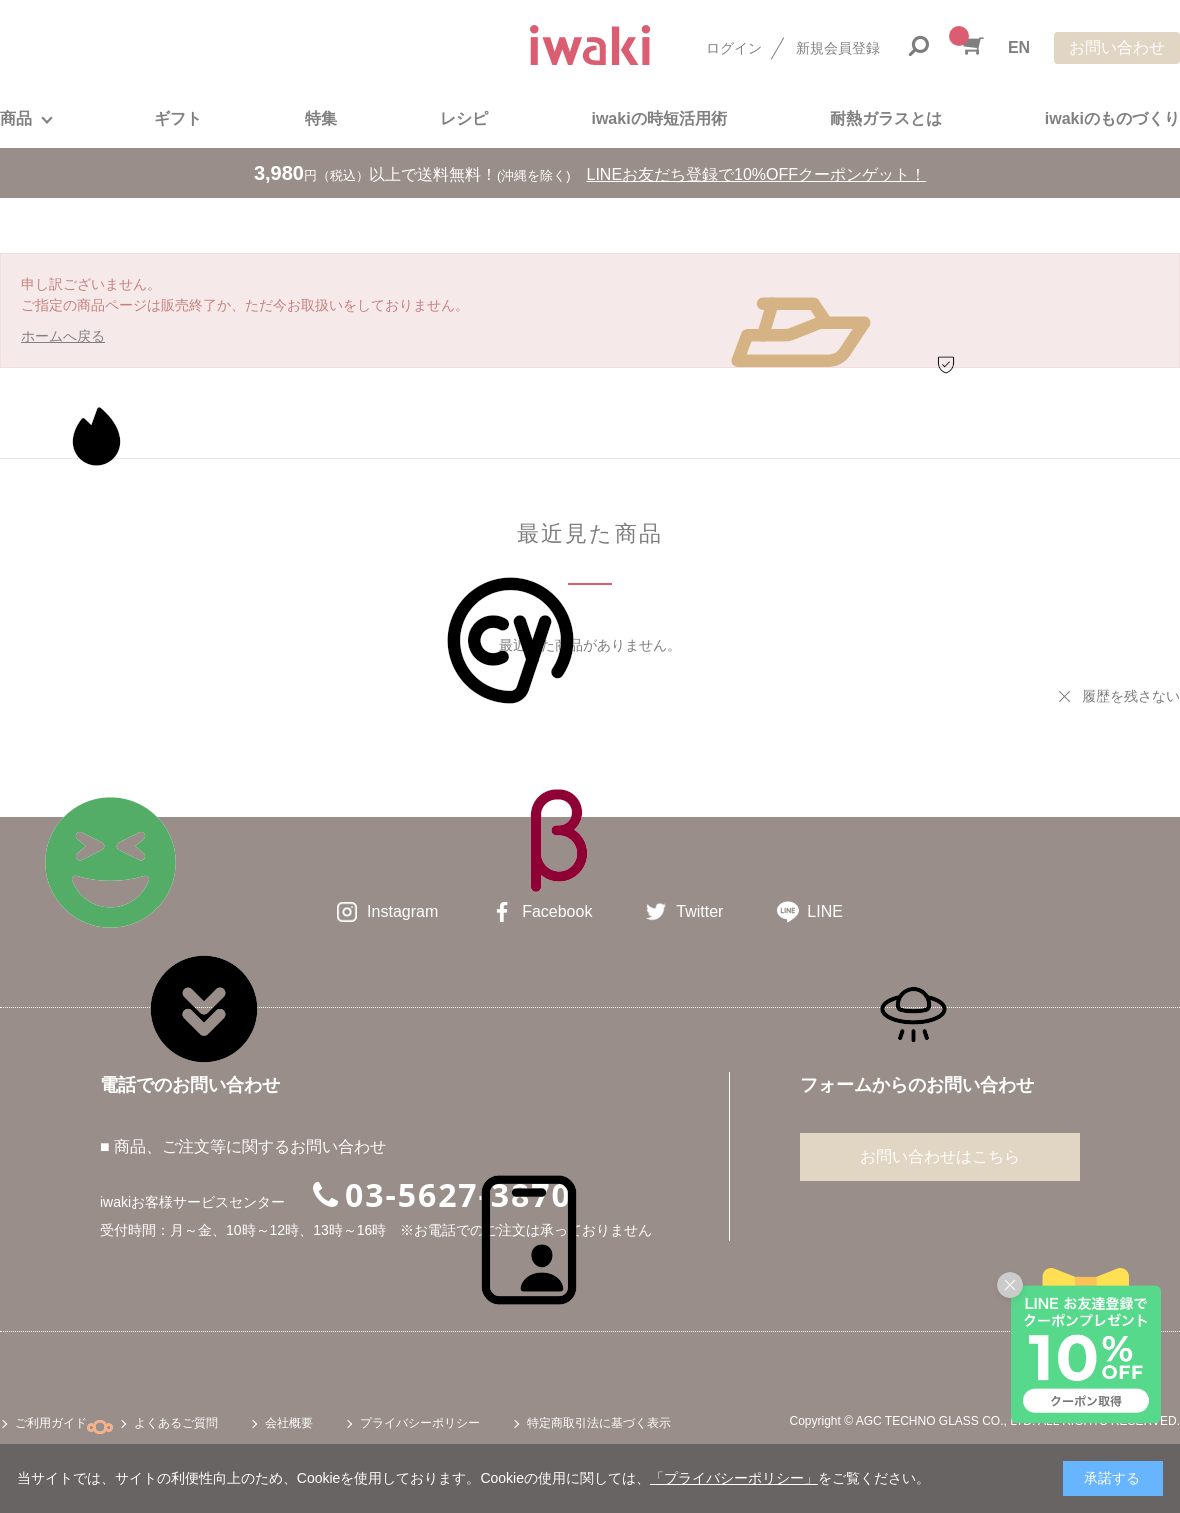  I want to click on indicates a verified or secure status, so click(946, 364).